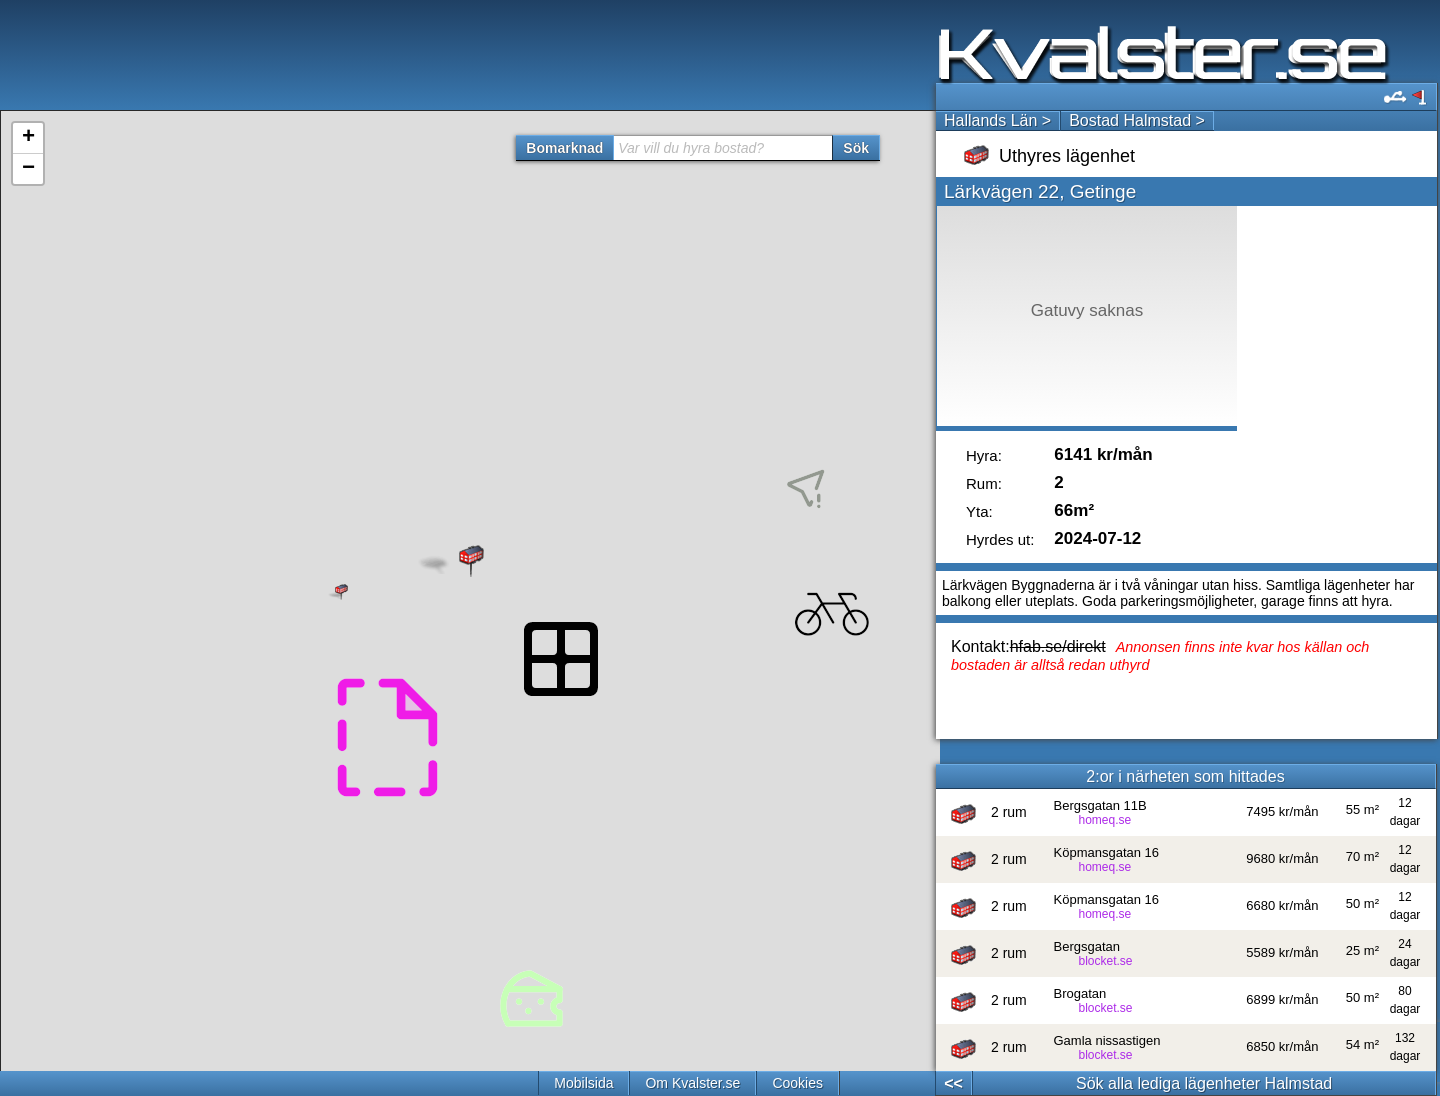  What do you see at coordinates (531, 998) in the screenshot?
I see `browse dairy or cheese products` at bounding box center [531, 998].